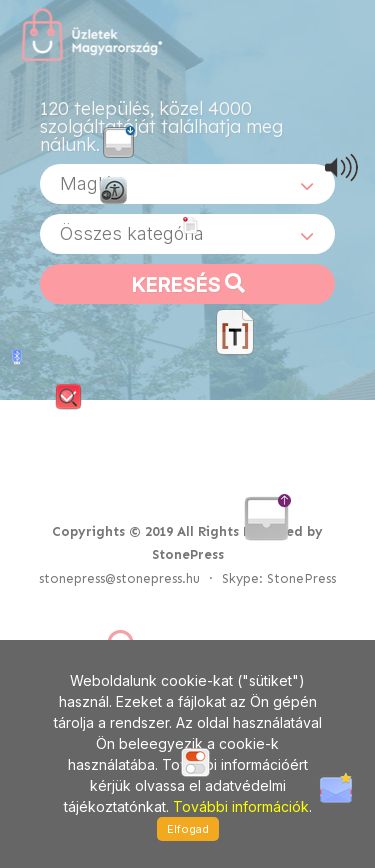  I want to click on send or share a document, so click(190, 225).